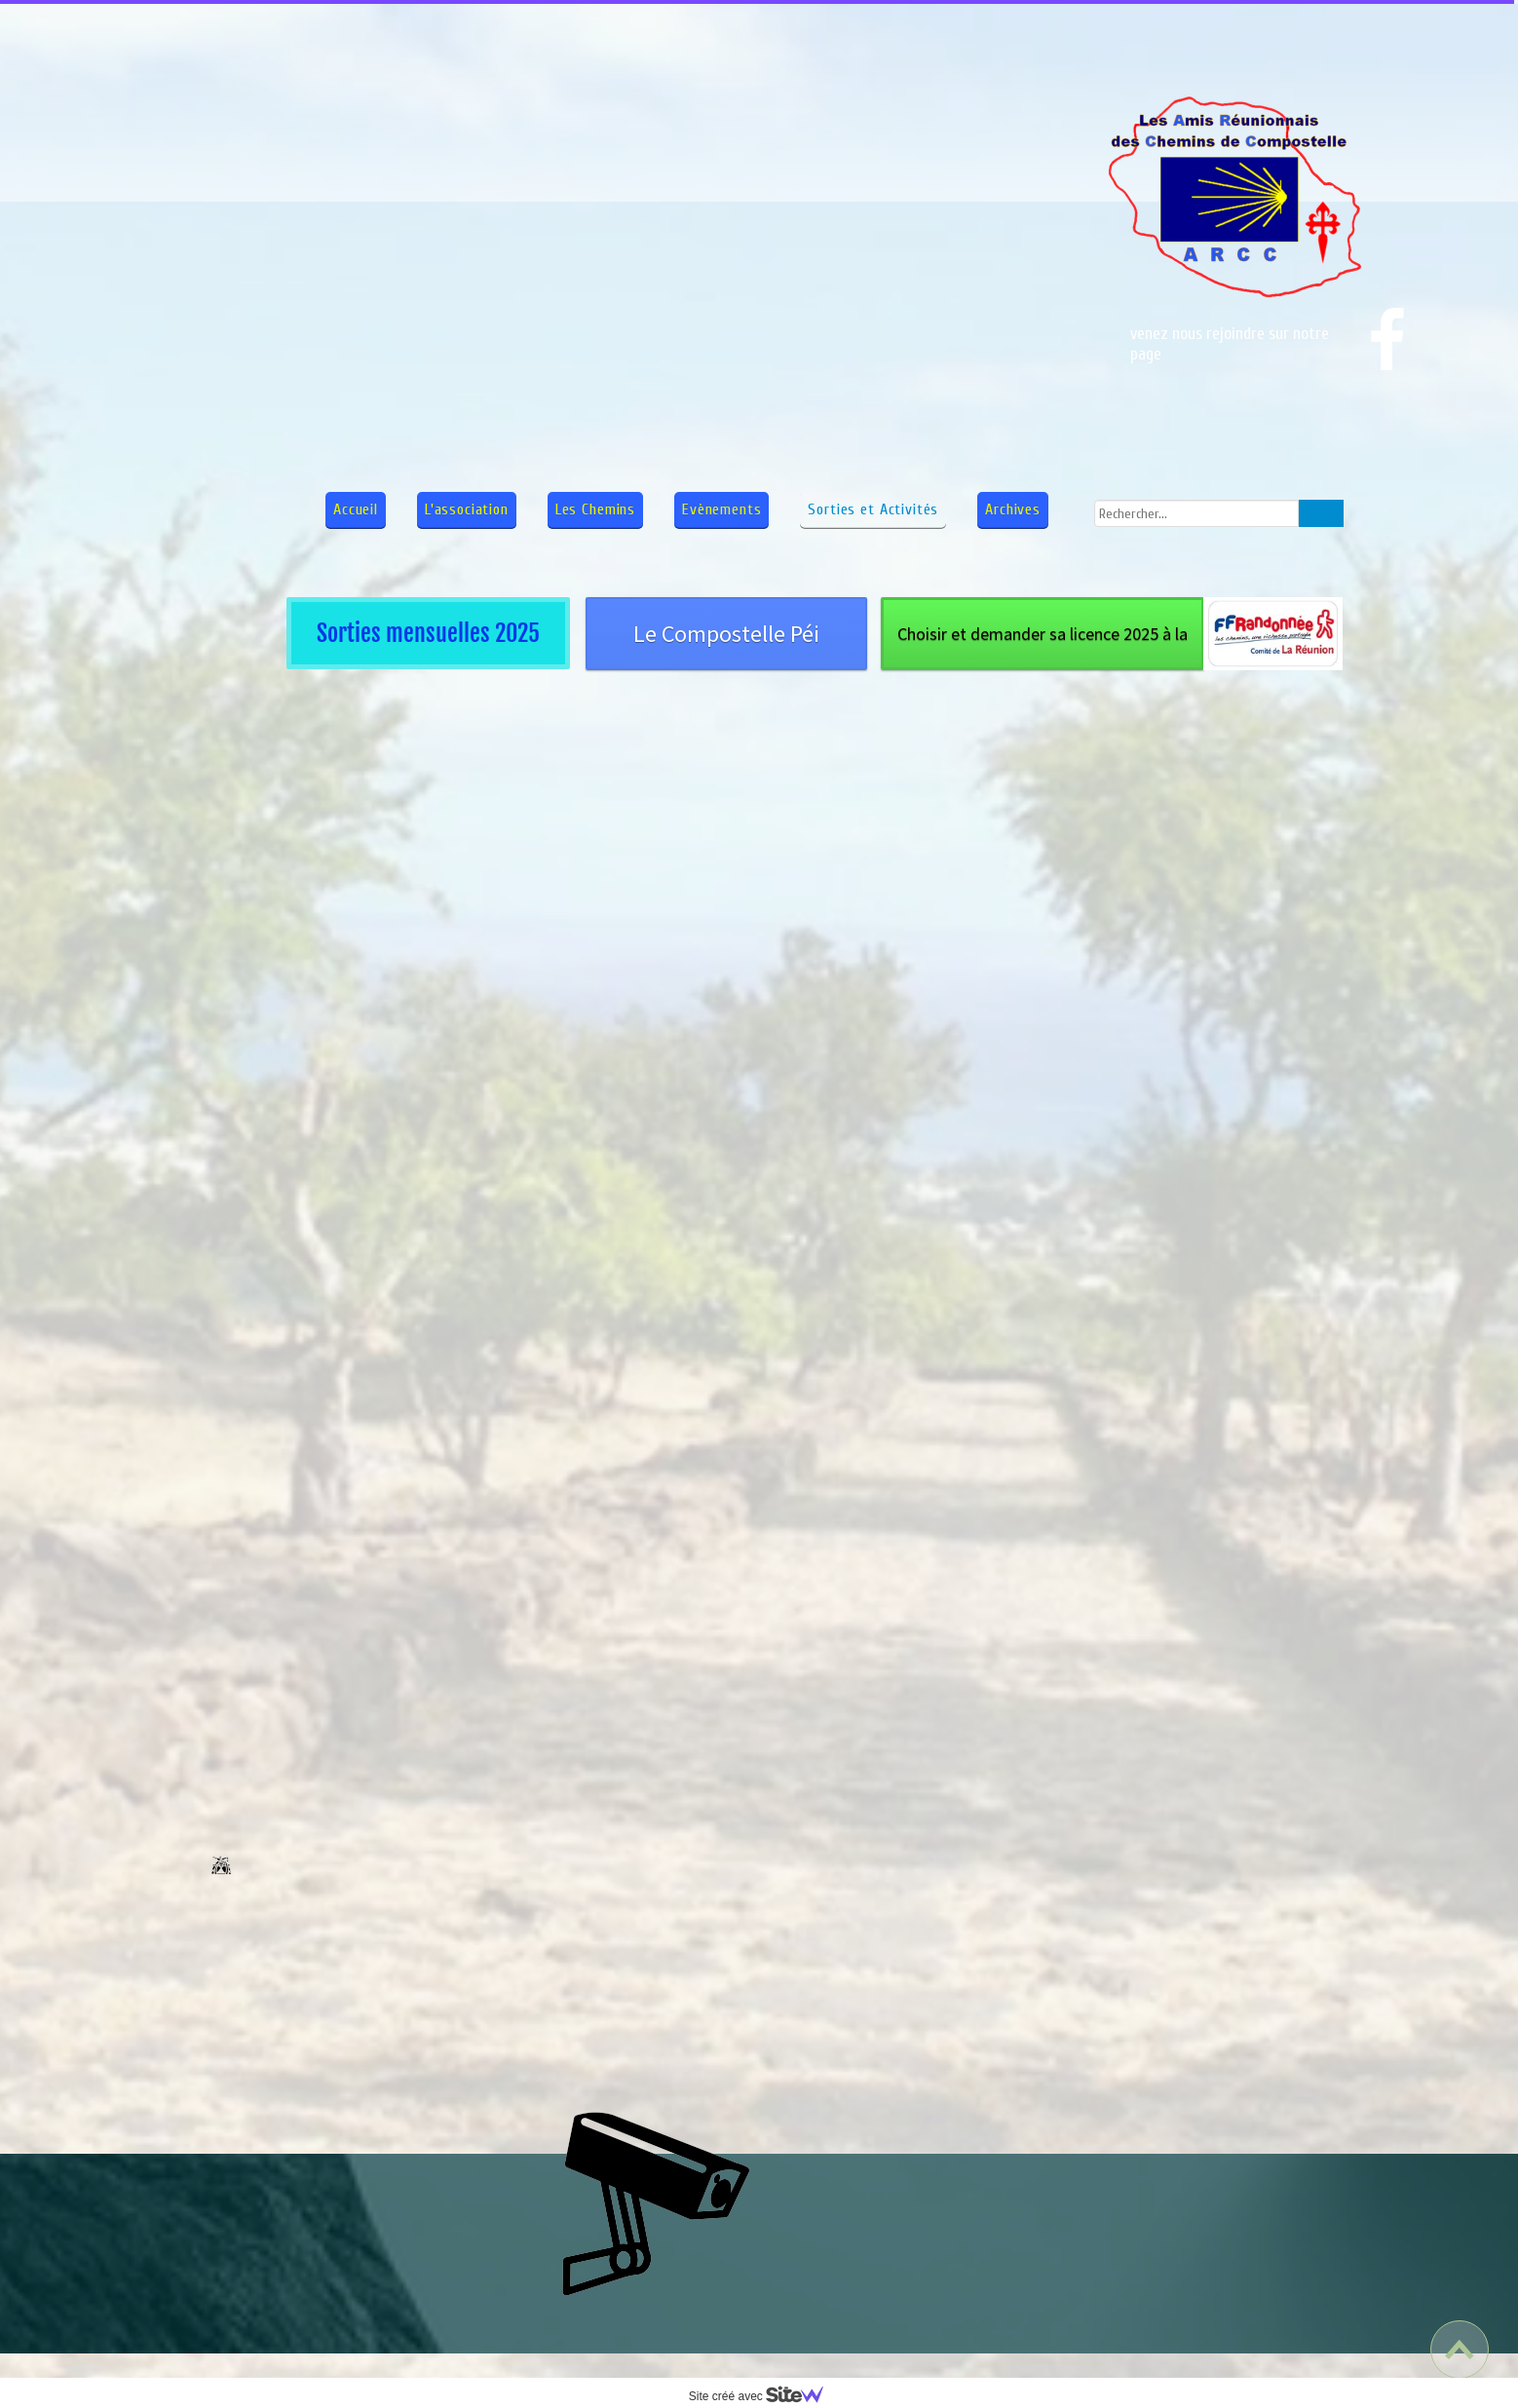 The image size is (1518, 2408). What do you see at coordinates (221, 1864) in the screenshot?
I see `access goblin camp location in game` at bounding box center [221, 1864].